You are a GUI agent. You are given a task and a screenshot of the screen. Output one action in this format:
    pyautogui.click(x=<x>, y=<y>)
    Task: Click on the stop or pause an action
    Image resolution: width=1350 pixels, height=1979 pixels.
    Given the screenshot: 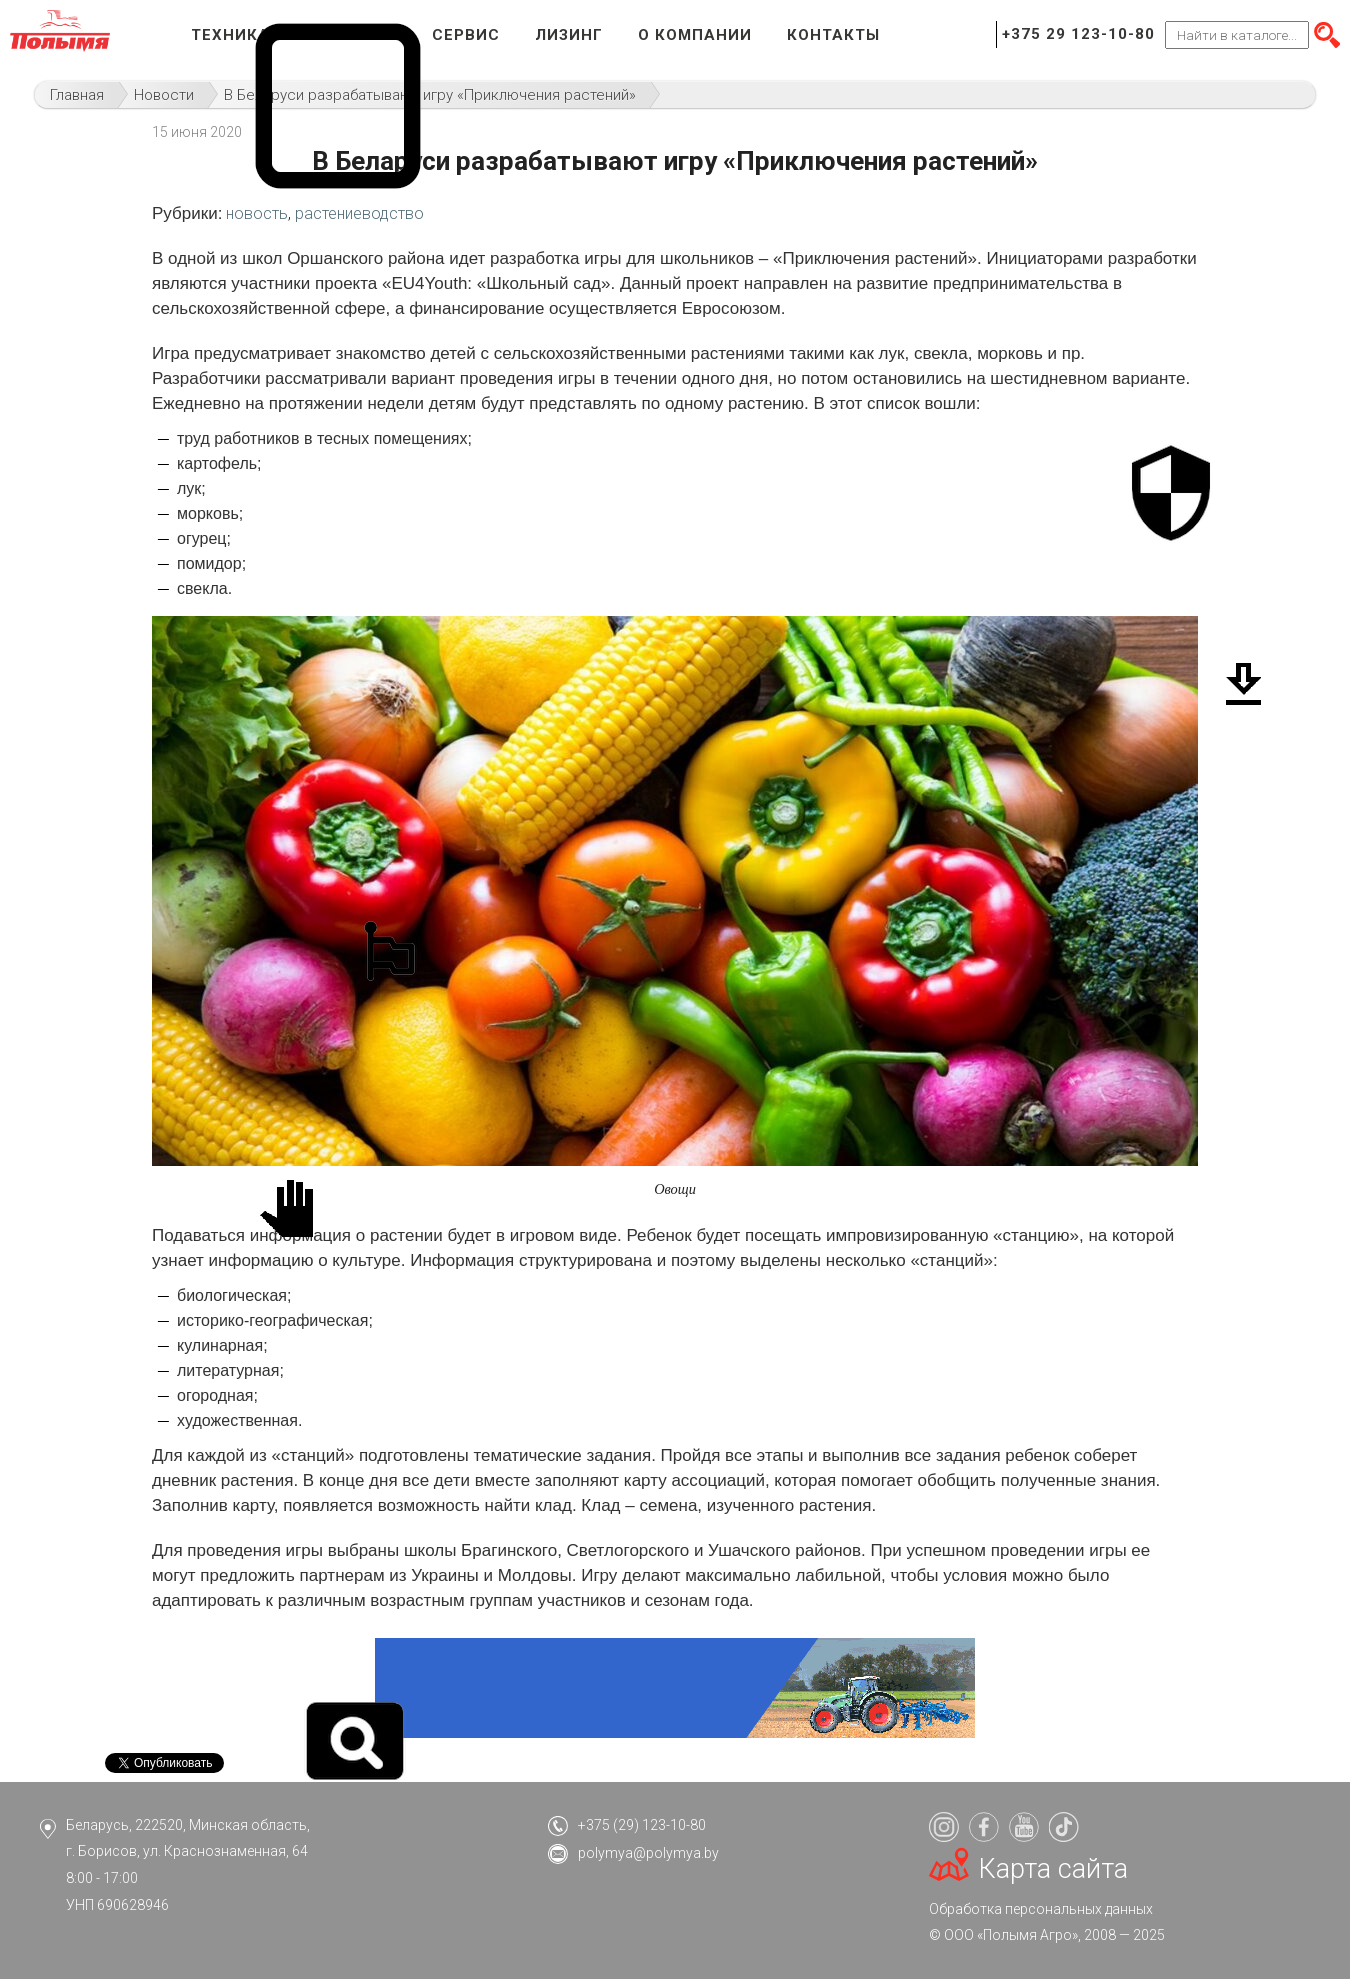 What is the action you would take?
    pyautogui.click(x=286, y=1208)
    